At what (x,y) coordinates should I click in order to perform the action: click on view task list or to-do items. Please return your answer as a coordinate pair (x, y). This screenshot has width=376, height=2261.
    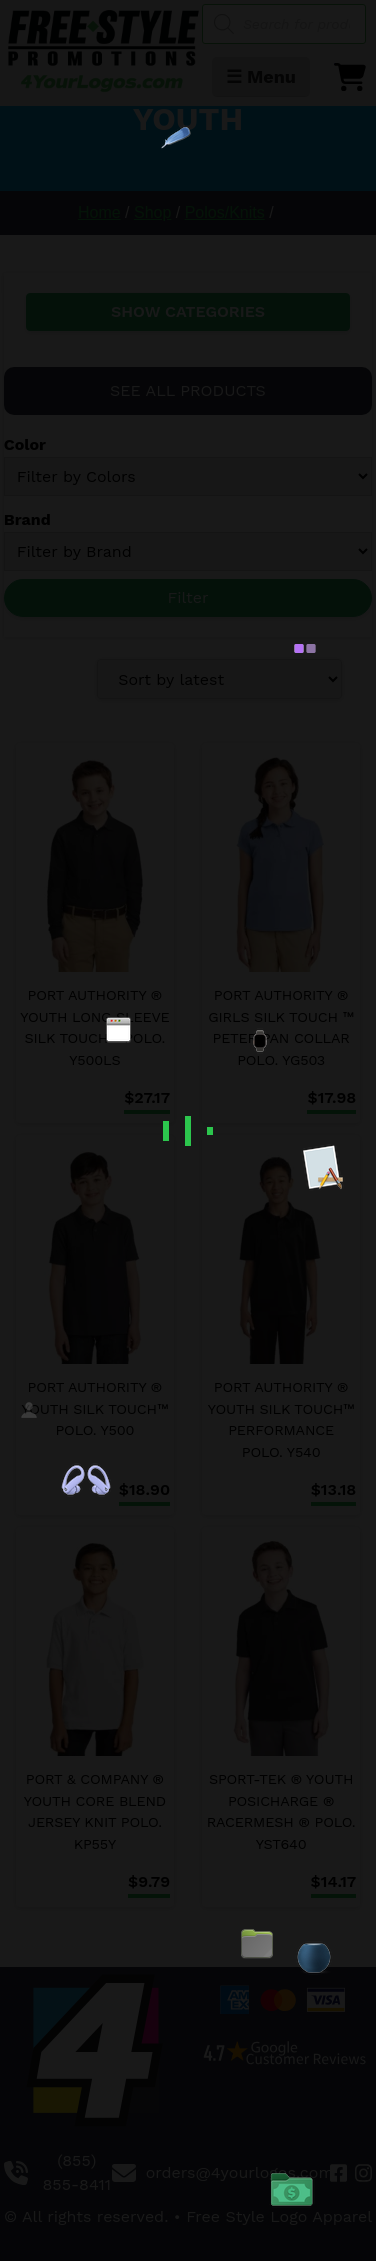
    Looking at the image, I should click on (305, 650).